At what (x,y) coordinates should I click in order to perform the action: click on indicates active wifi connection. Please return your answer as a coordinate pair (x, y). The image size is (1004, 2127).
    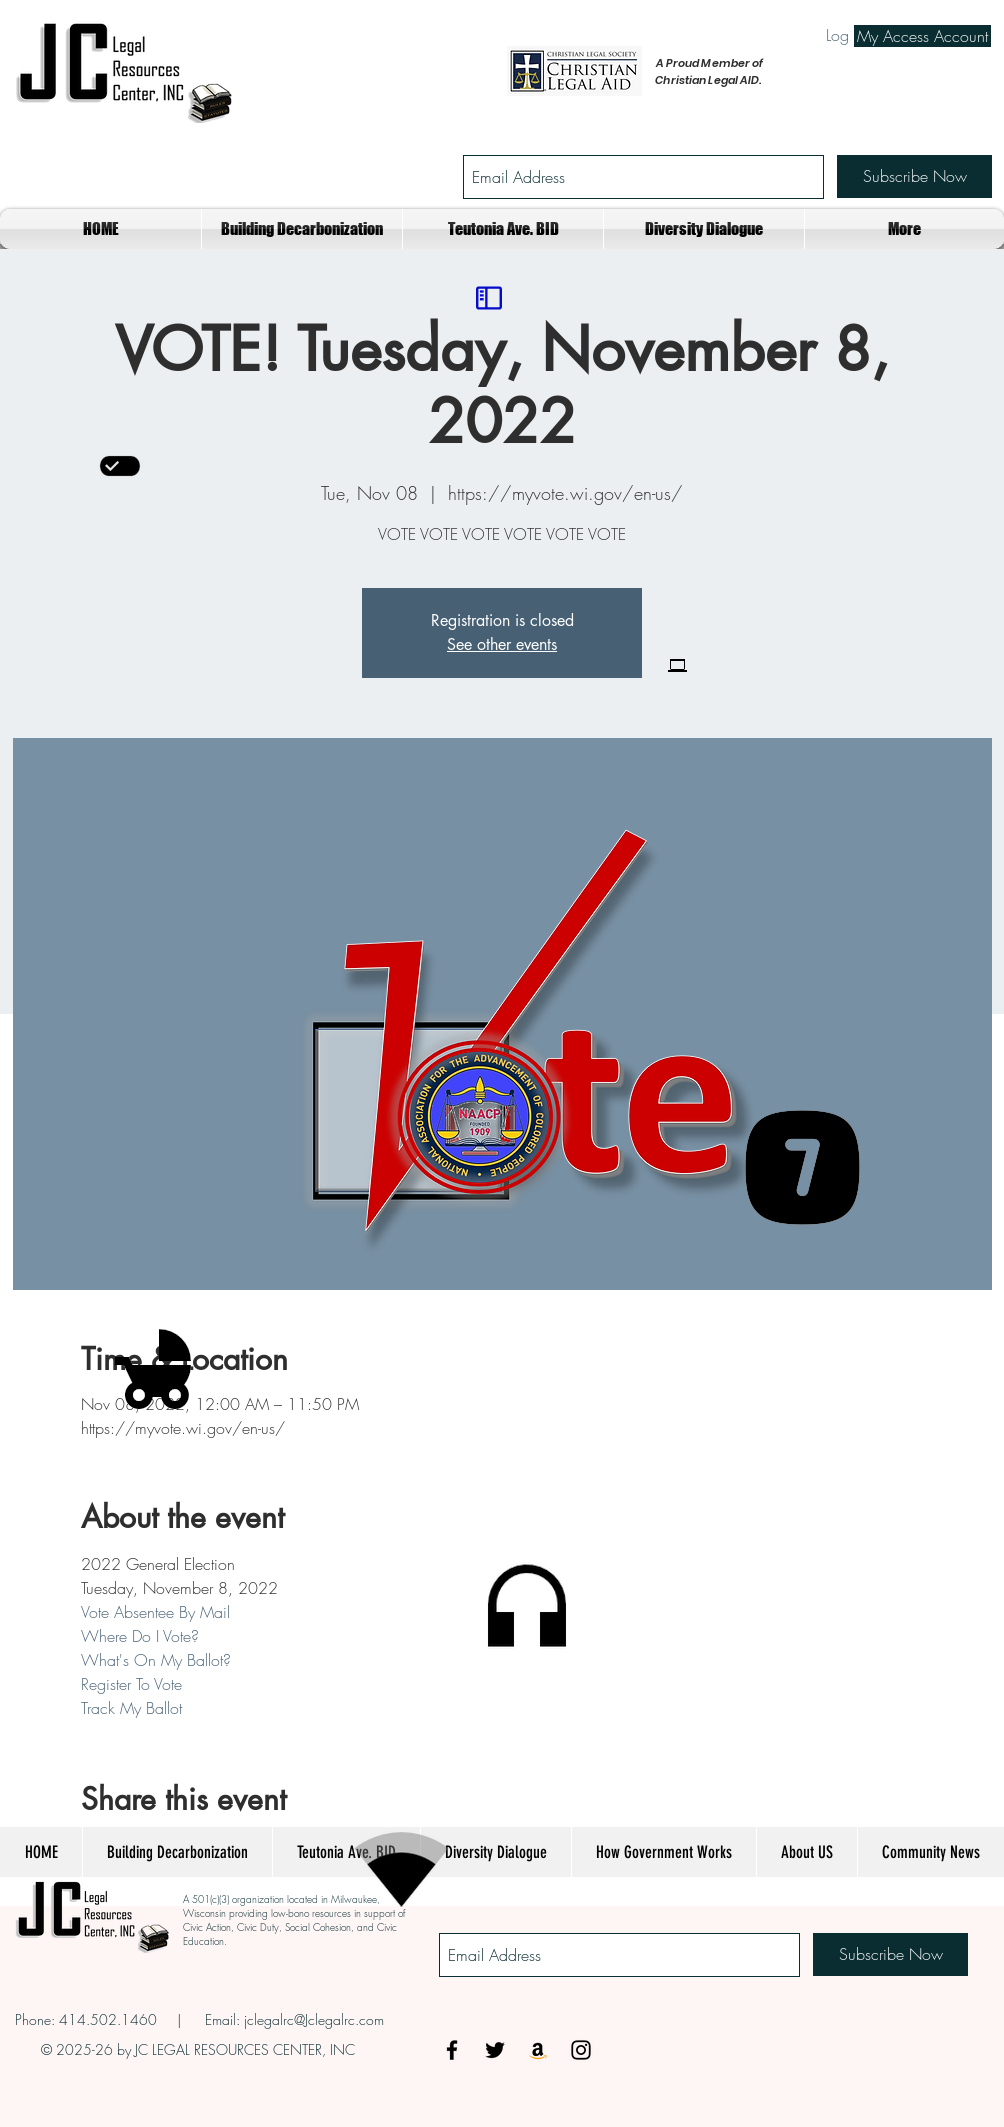
    Looking at the image, I should click on (401, 1868).